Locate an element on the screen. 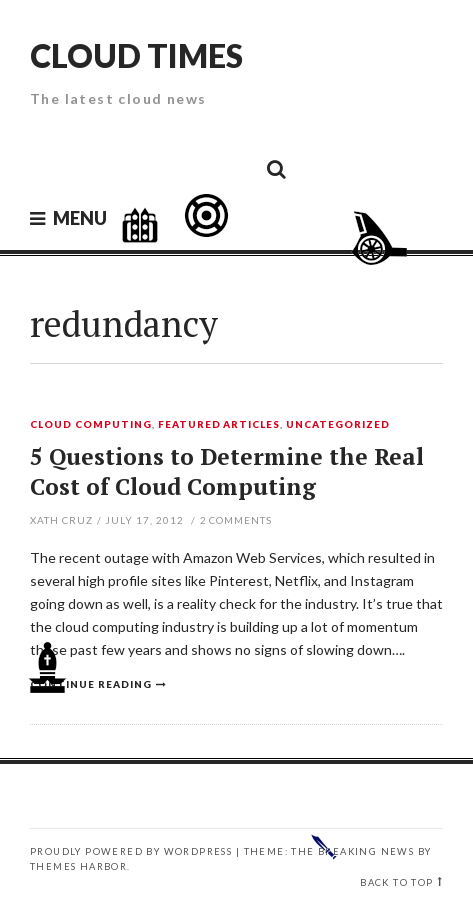 The image size is (473, 910). select the bishop piece in a chess game is located at coordinates (47, 667).